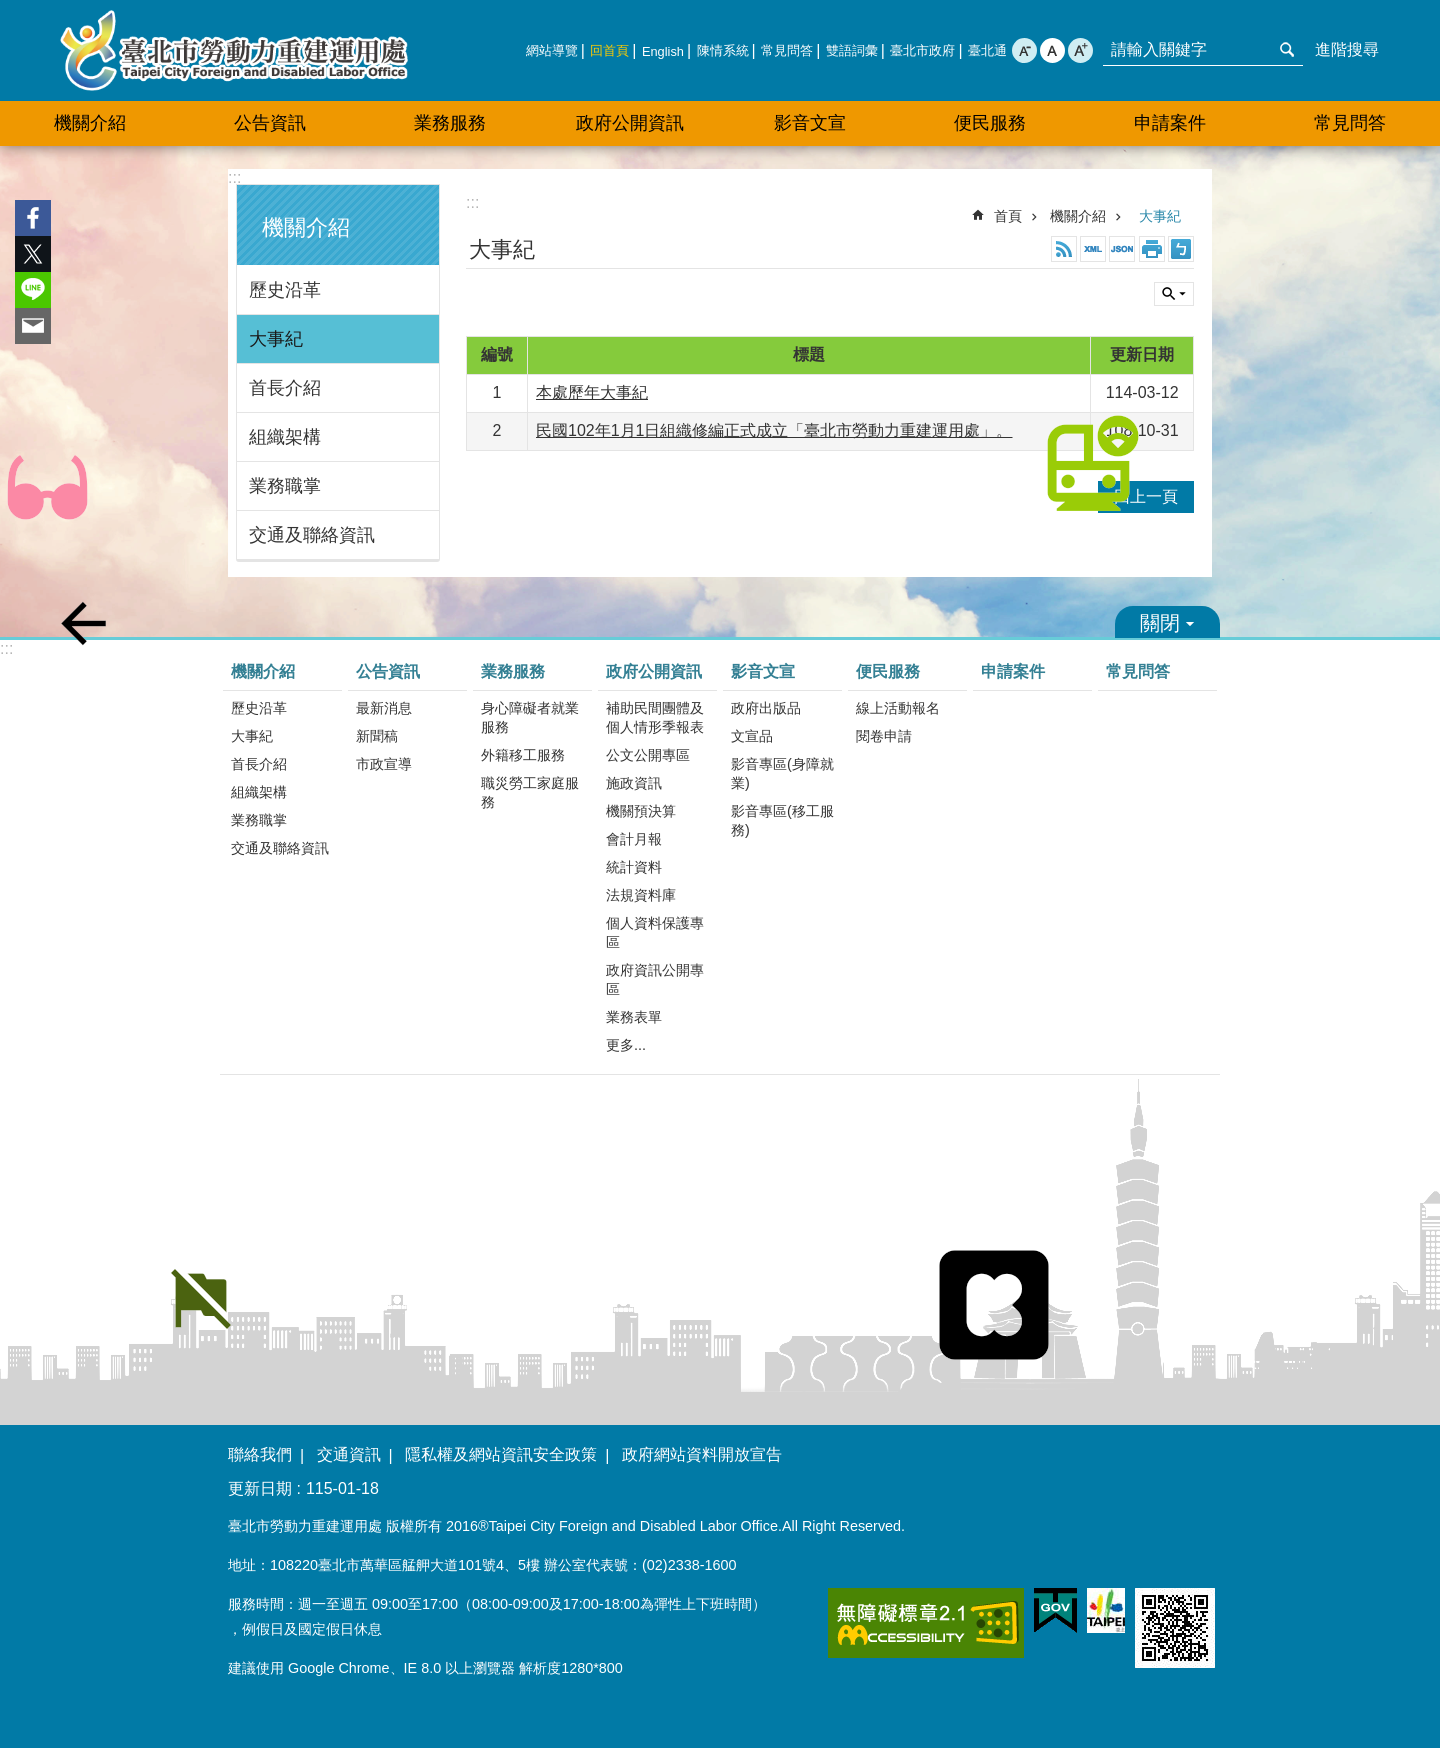 The image size is (1440, 1748). Describe the element at coordinates (201, 1299) in the screenshot. I see `remove flag or marker` at that location.